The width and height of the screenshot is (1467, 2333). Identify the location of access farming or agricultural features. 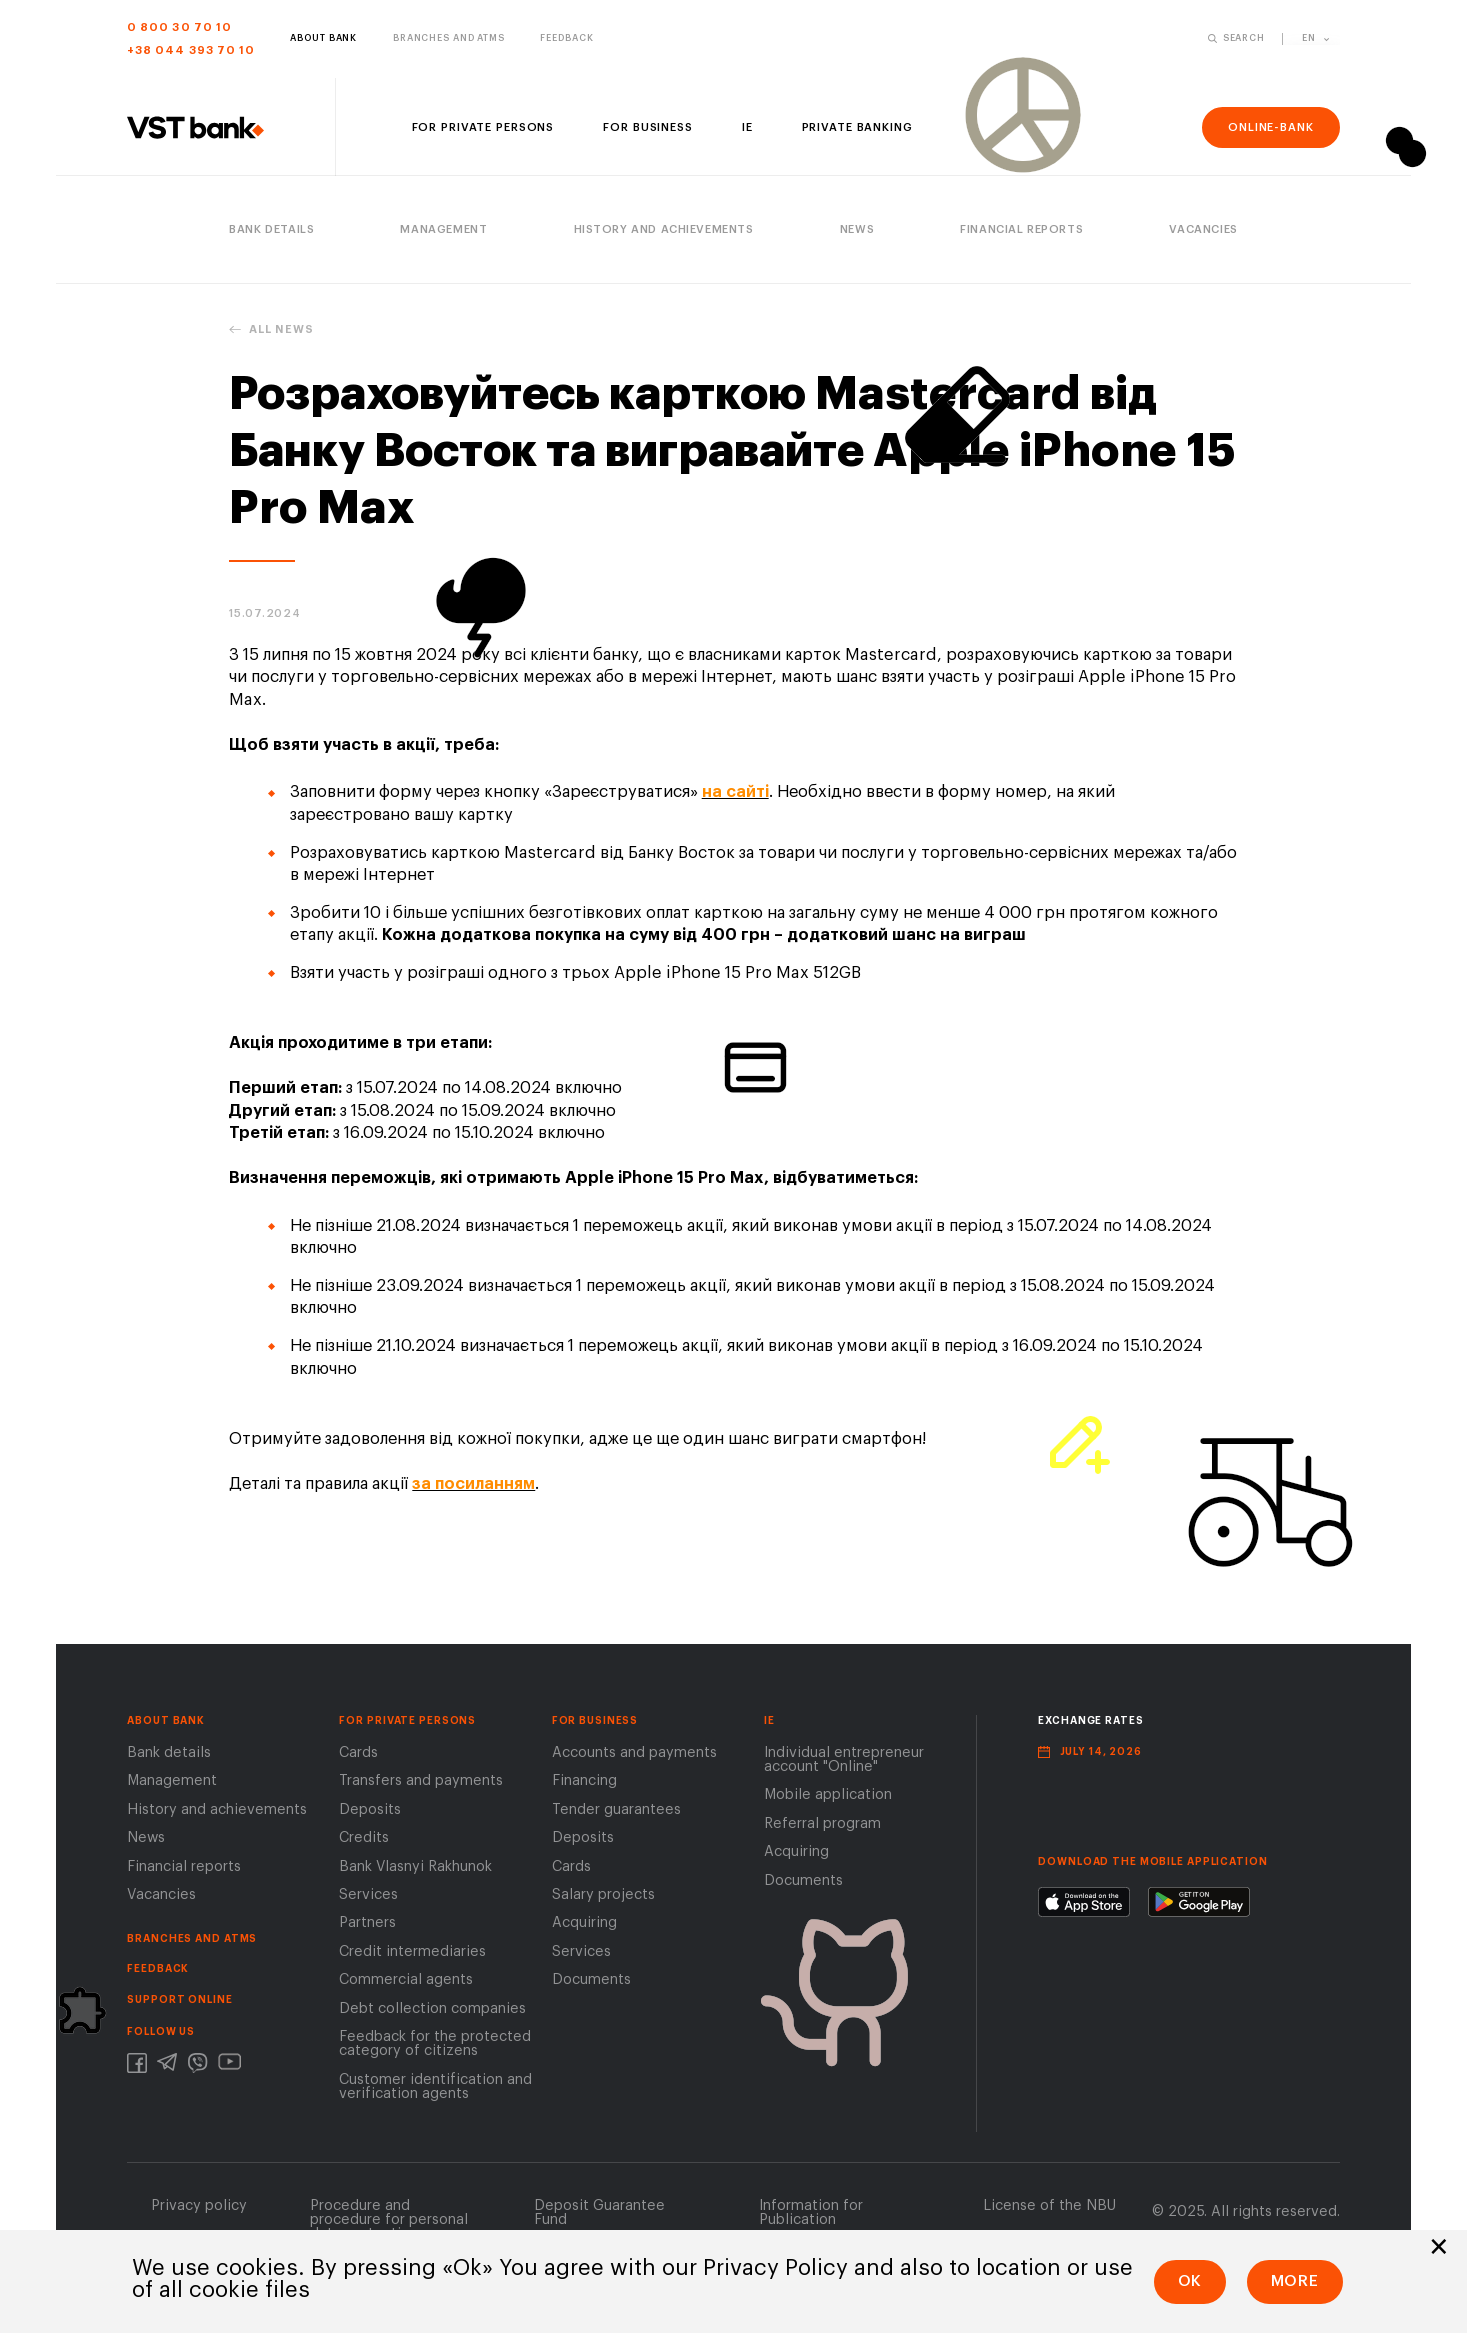
(1267, 1499).